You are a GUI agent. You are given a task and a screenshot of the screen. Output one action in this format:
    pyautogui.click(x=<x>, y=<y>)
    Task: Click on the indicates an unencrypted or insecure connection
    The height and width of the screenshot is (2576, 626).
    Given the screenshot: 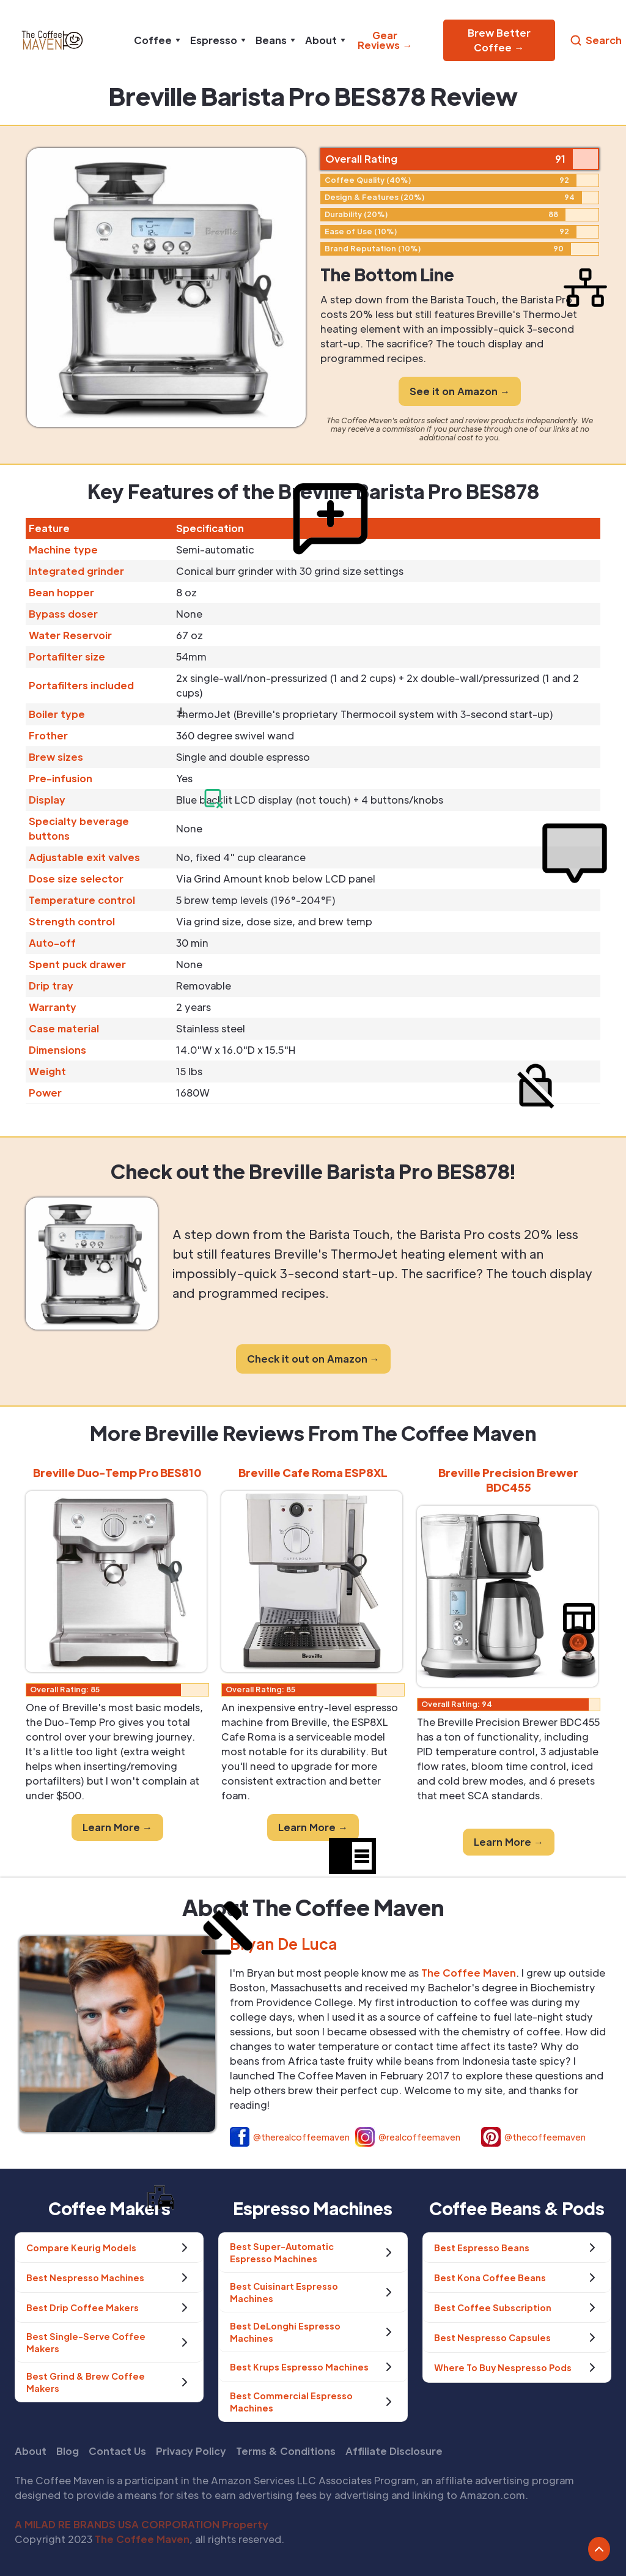 What is the action you would take?
    pyautogui.click(x=536, y=1086)
    